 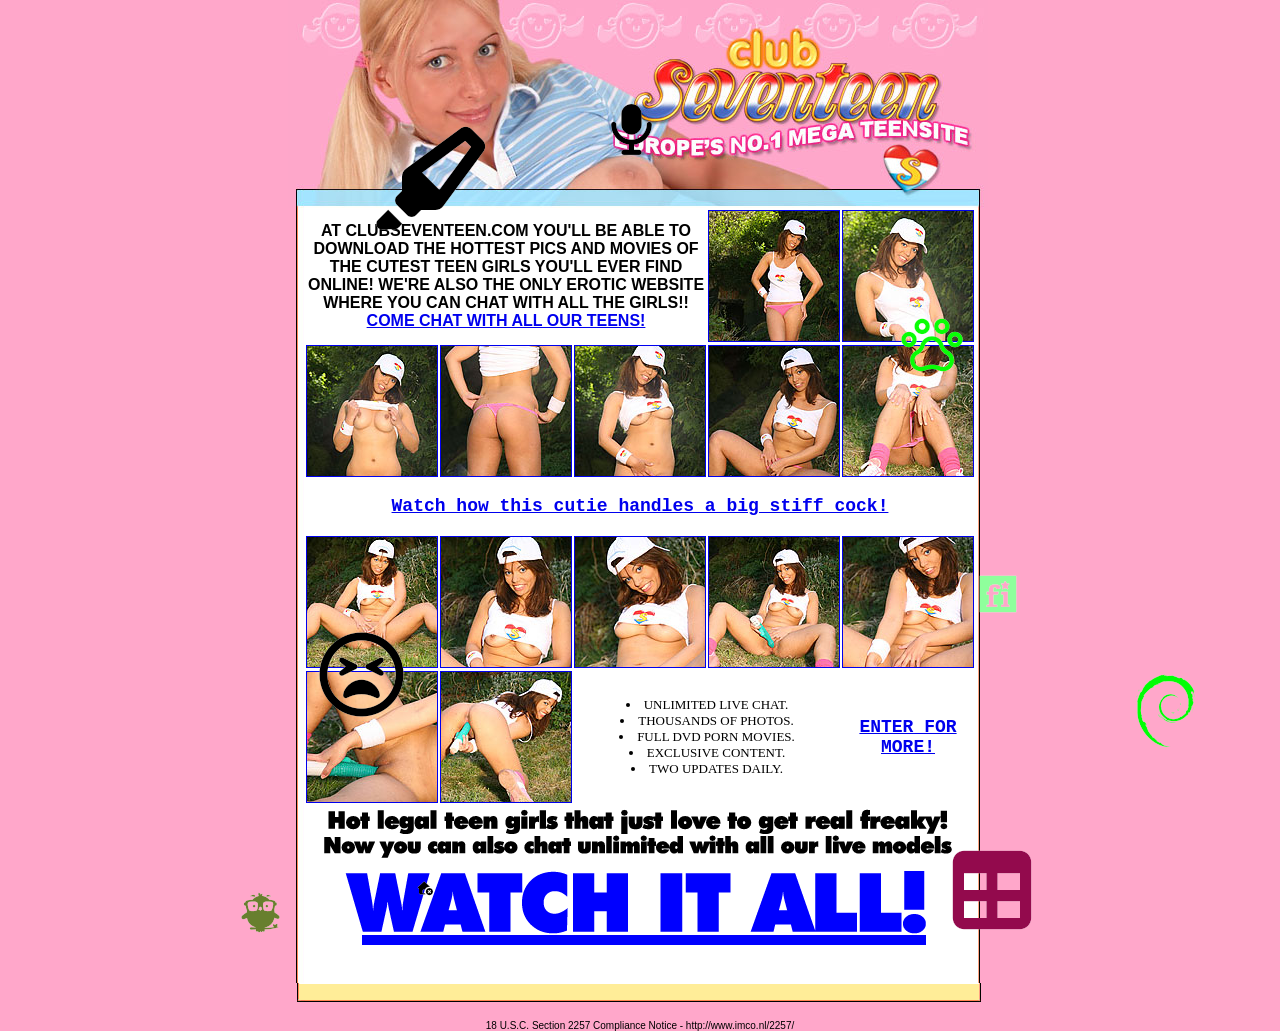 I want to click on earlybirds brand logo, so click(x=260, y=912).